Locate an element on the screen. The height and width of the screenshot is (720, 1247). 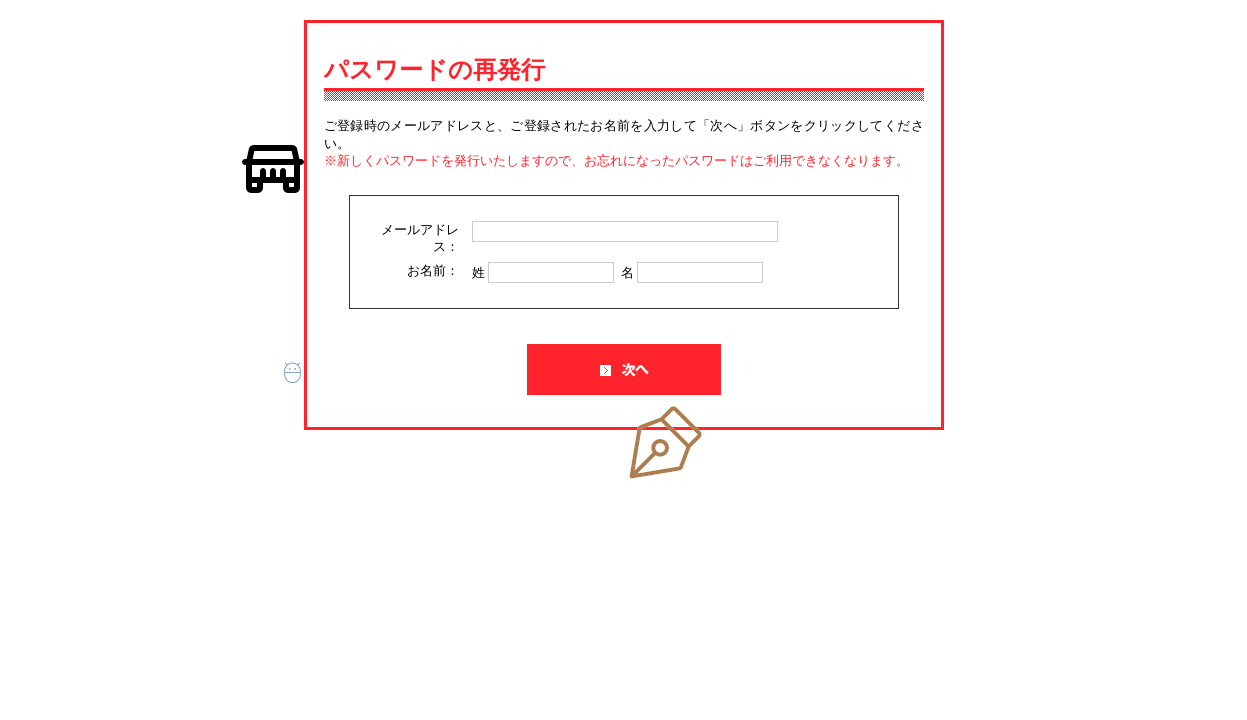
select off-road vehicle type is located at coordinates (273, 170).